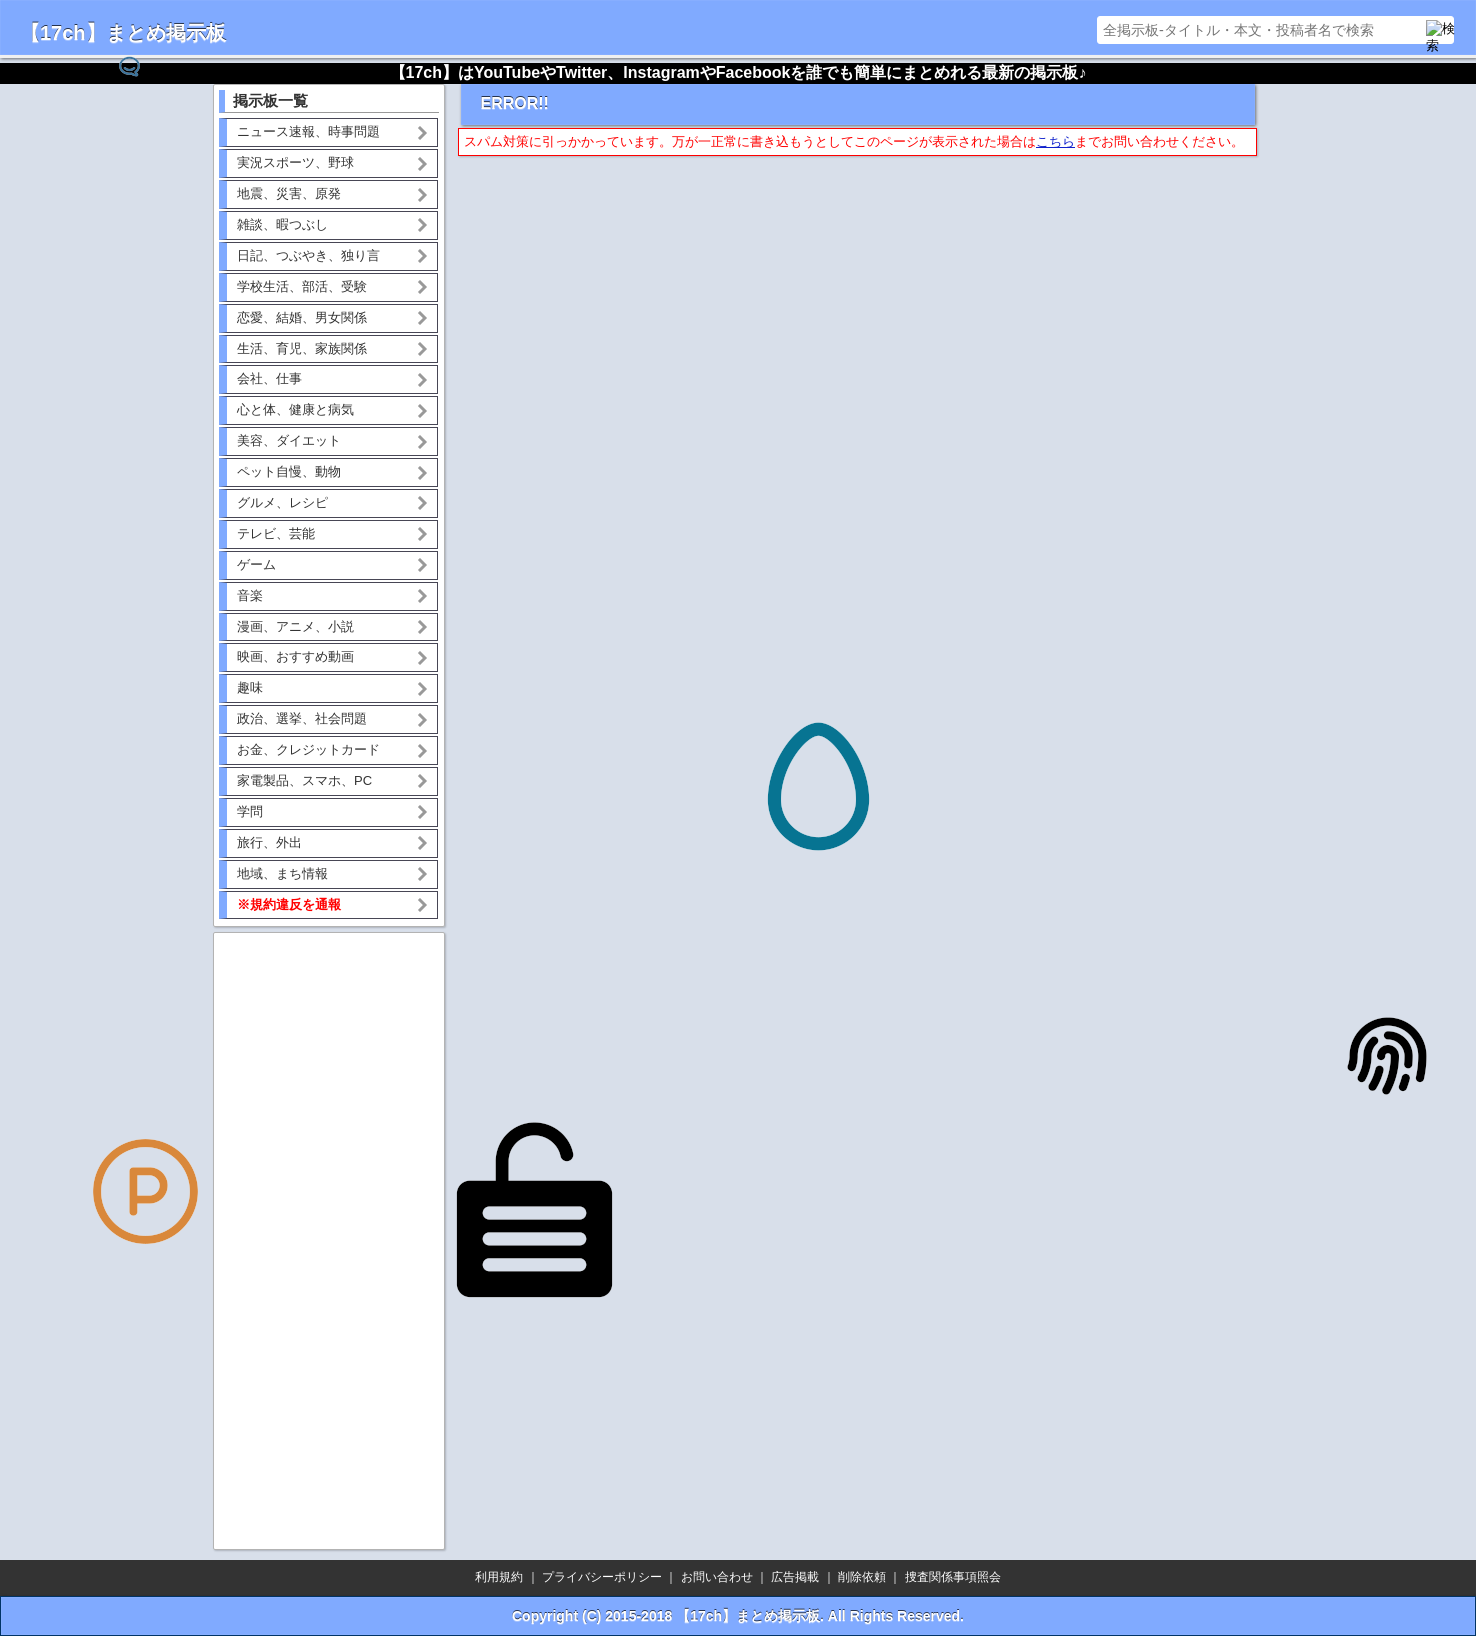 The height and width of the screenshot is (1636, 1476). What do you see at coordinates (534, 1219) in the screenshot?
I see `unlocked or unsecured state` at bounding box center [534, 1219].